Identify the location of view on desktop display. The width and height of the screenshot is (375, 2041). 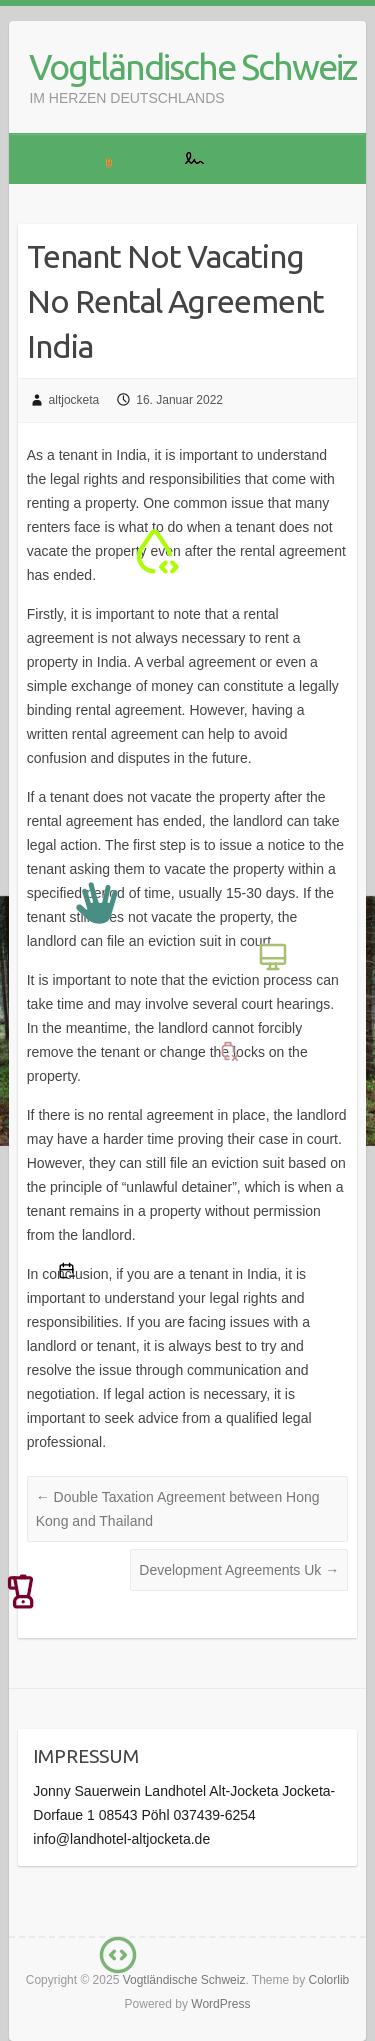
(273, 957).